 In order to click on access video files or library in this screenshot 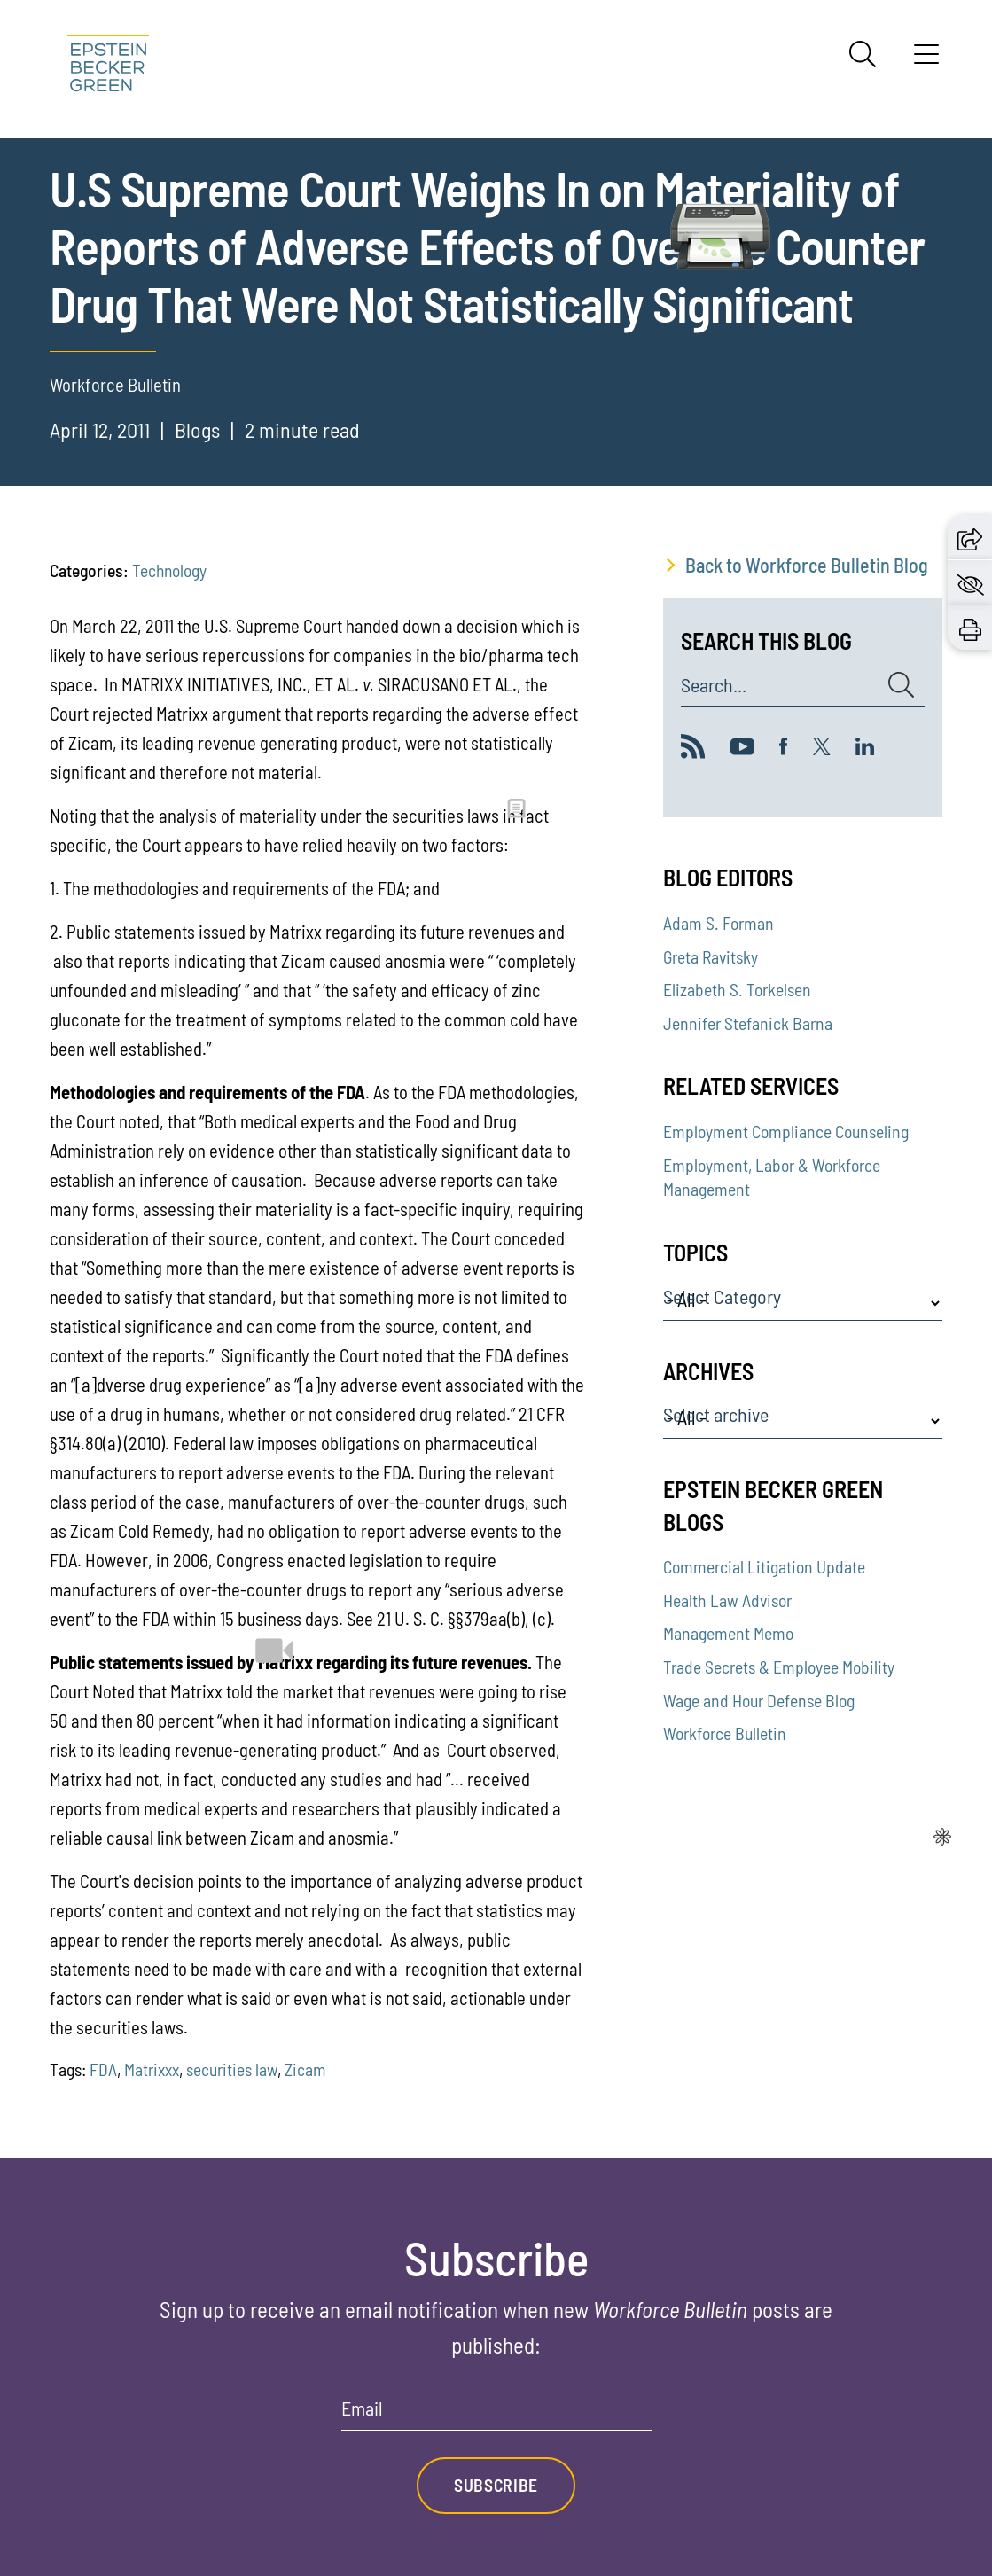, I will do `click(274, 1649)`.